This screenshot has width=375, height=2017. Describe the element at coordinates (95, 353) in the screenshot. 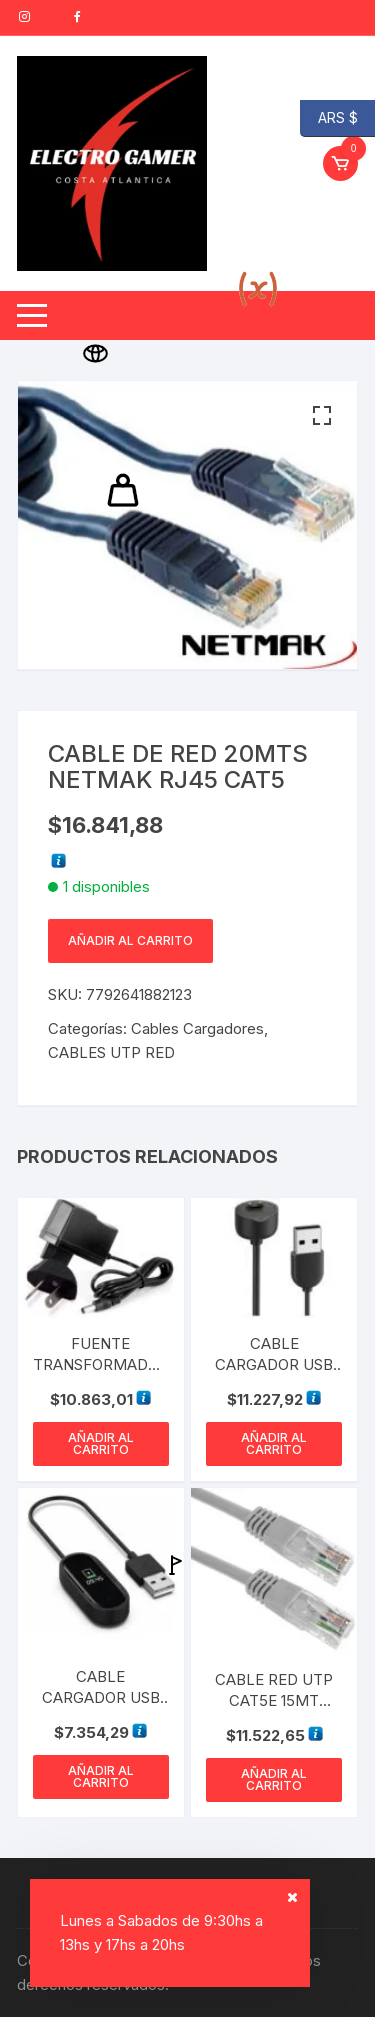

I see `Toyota brand logo` at that location.